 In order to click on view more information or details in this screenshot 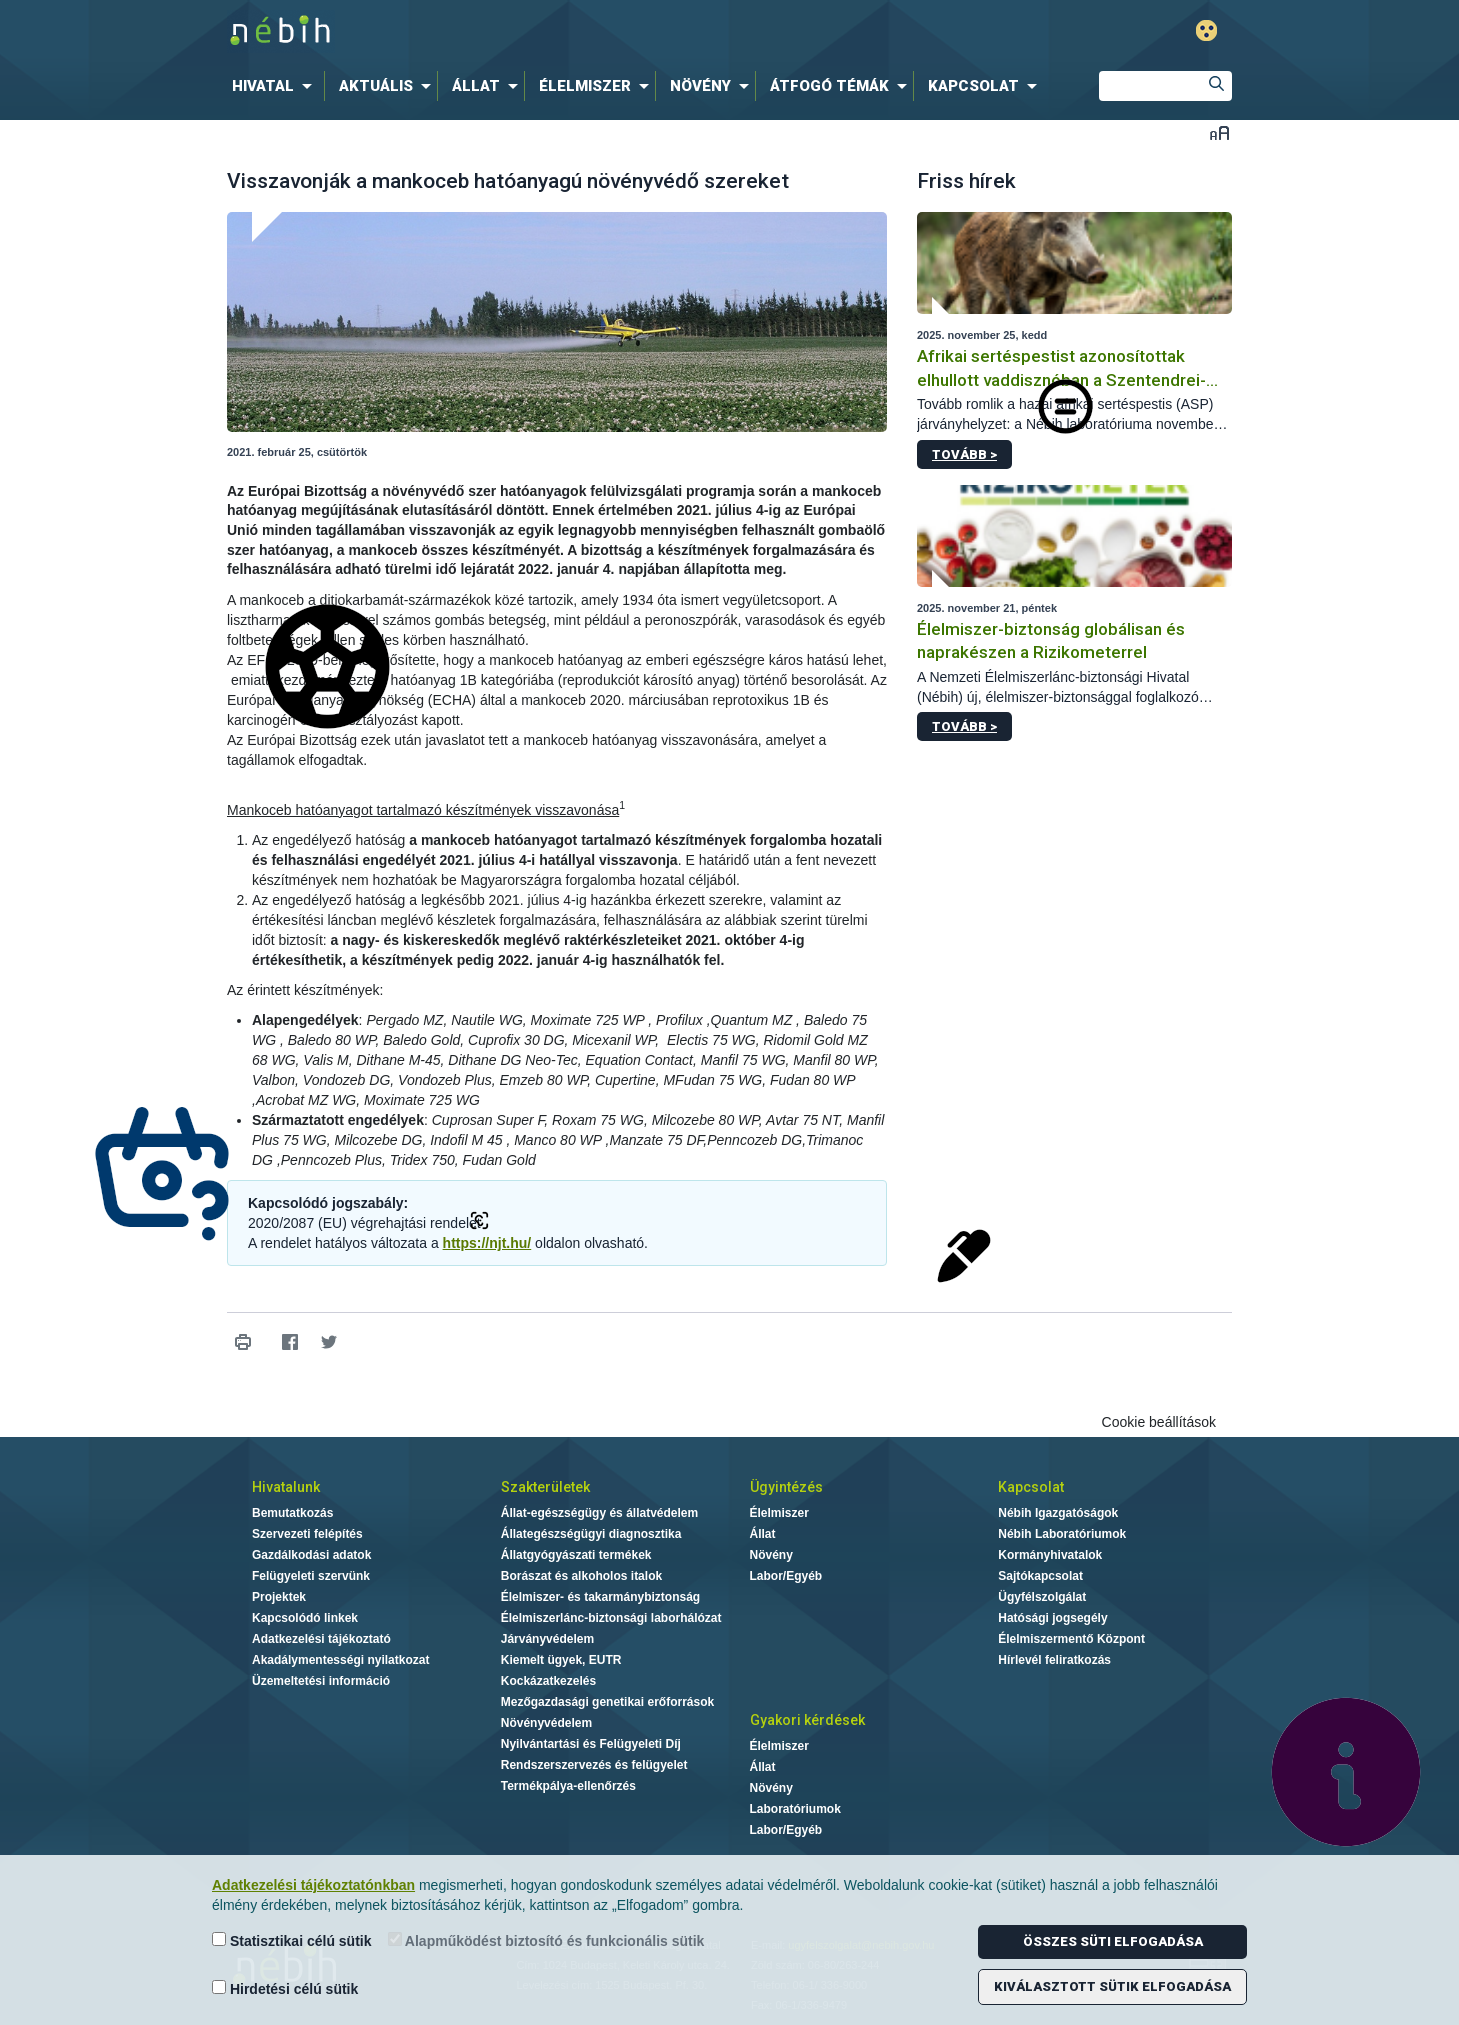, I will do `click(1346, 1772)`.